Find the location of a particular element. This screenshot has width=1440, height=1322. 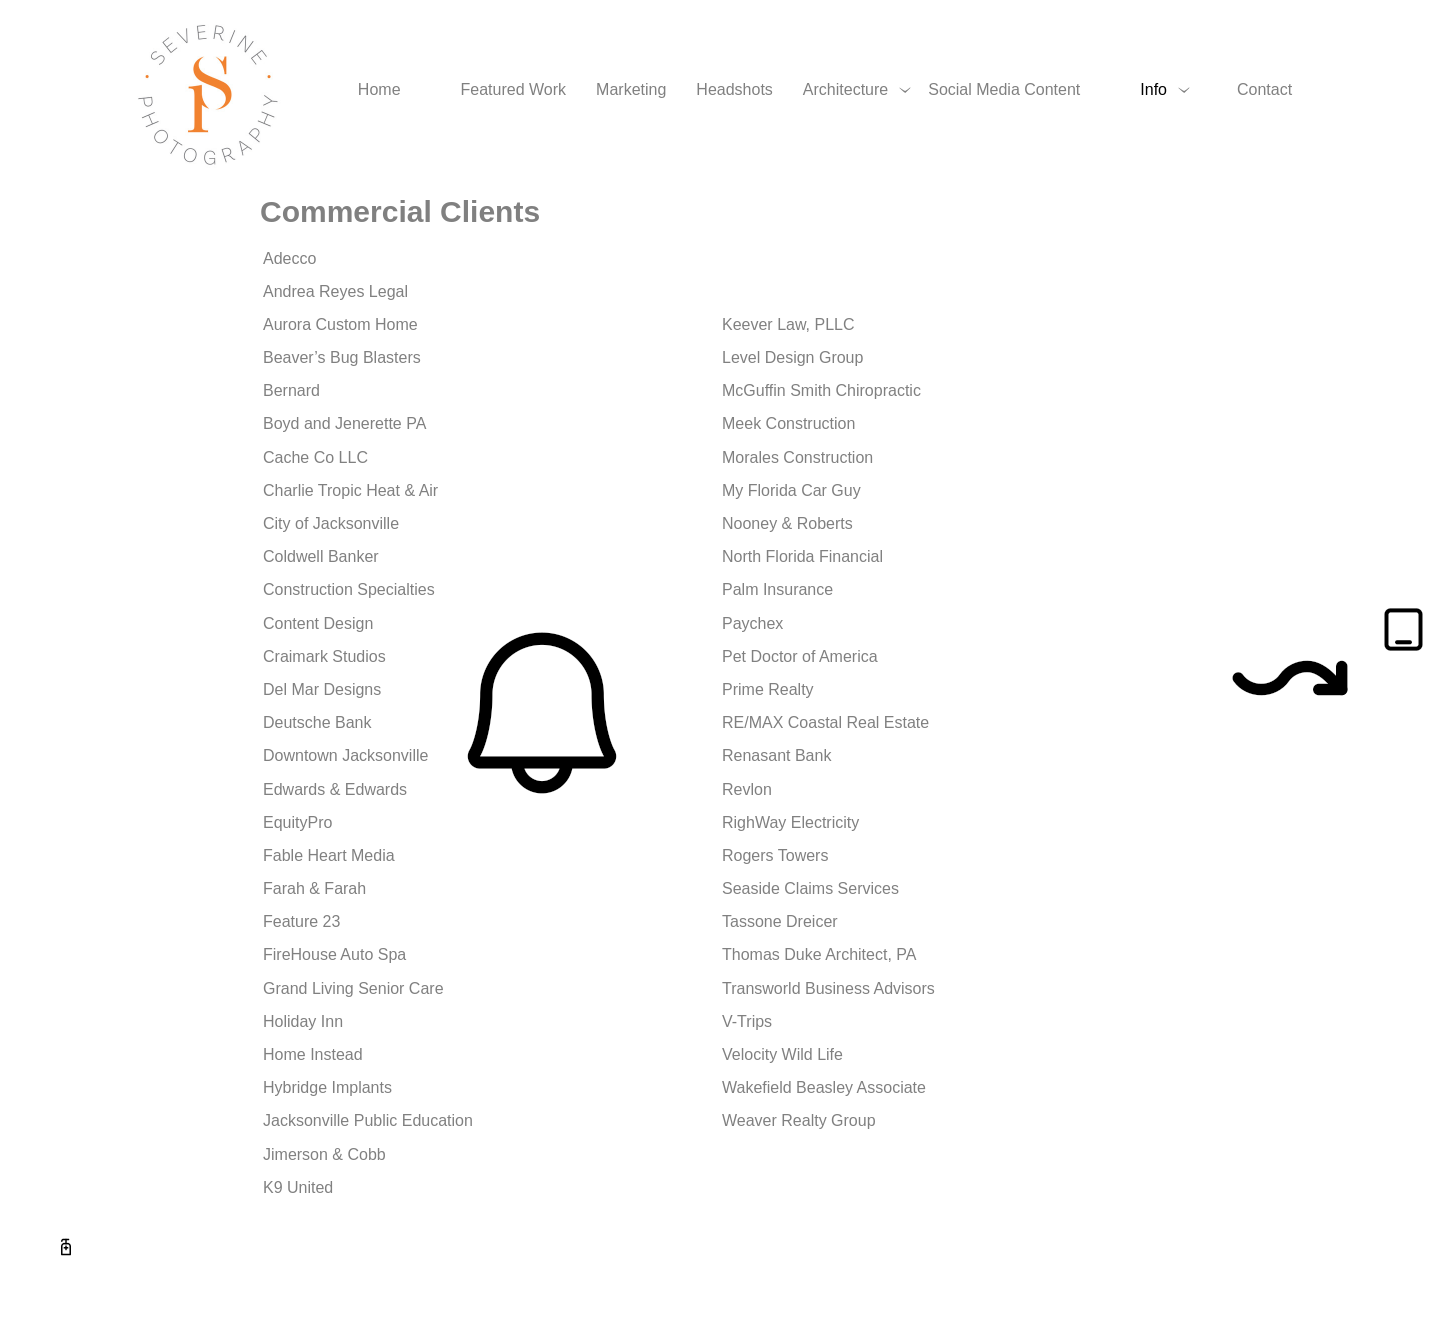

indicates a flowing or wave-like transition downward is located at coordinates (1290, 678).